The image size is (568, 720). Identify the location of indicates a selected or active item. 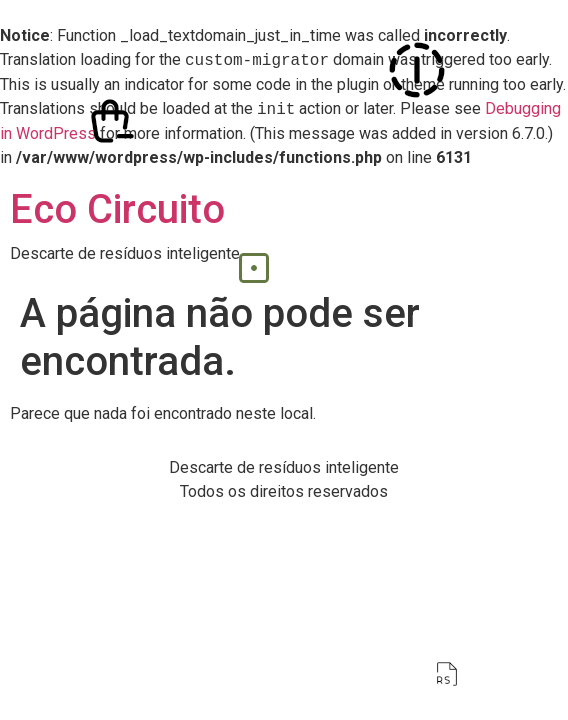
(254, 268).